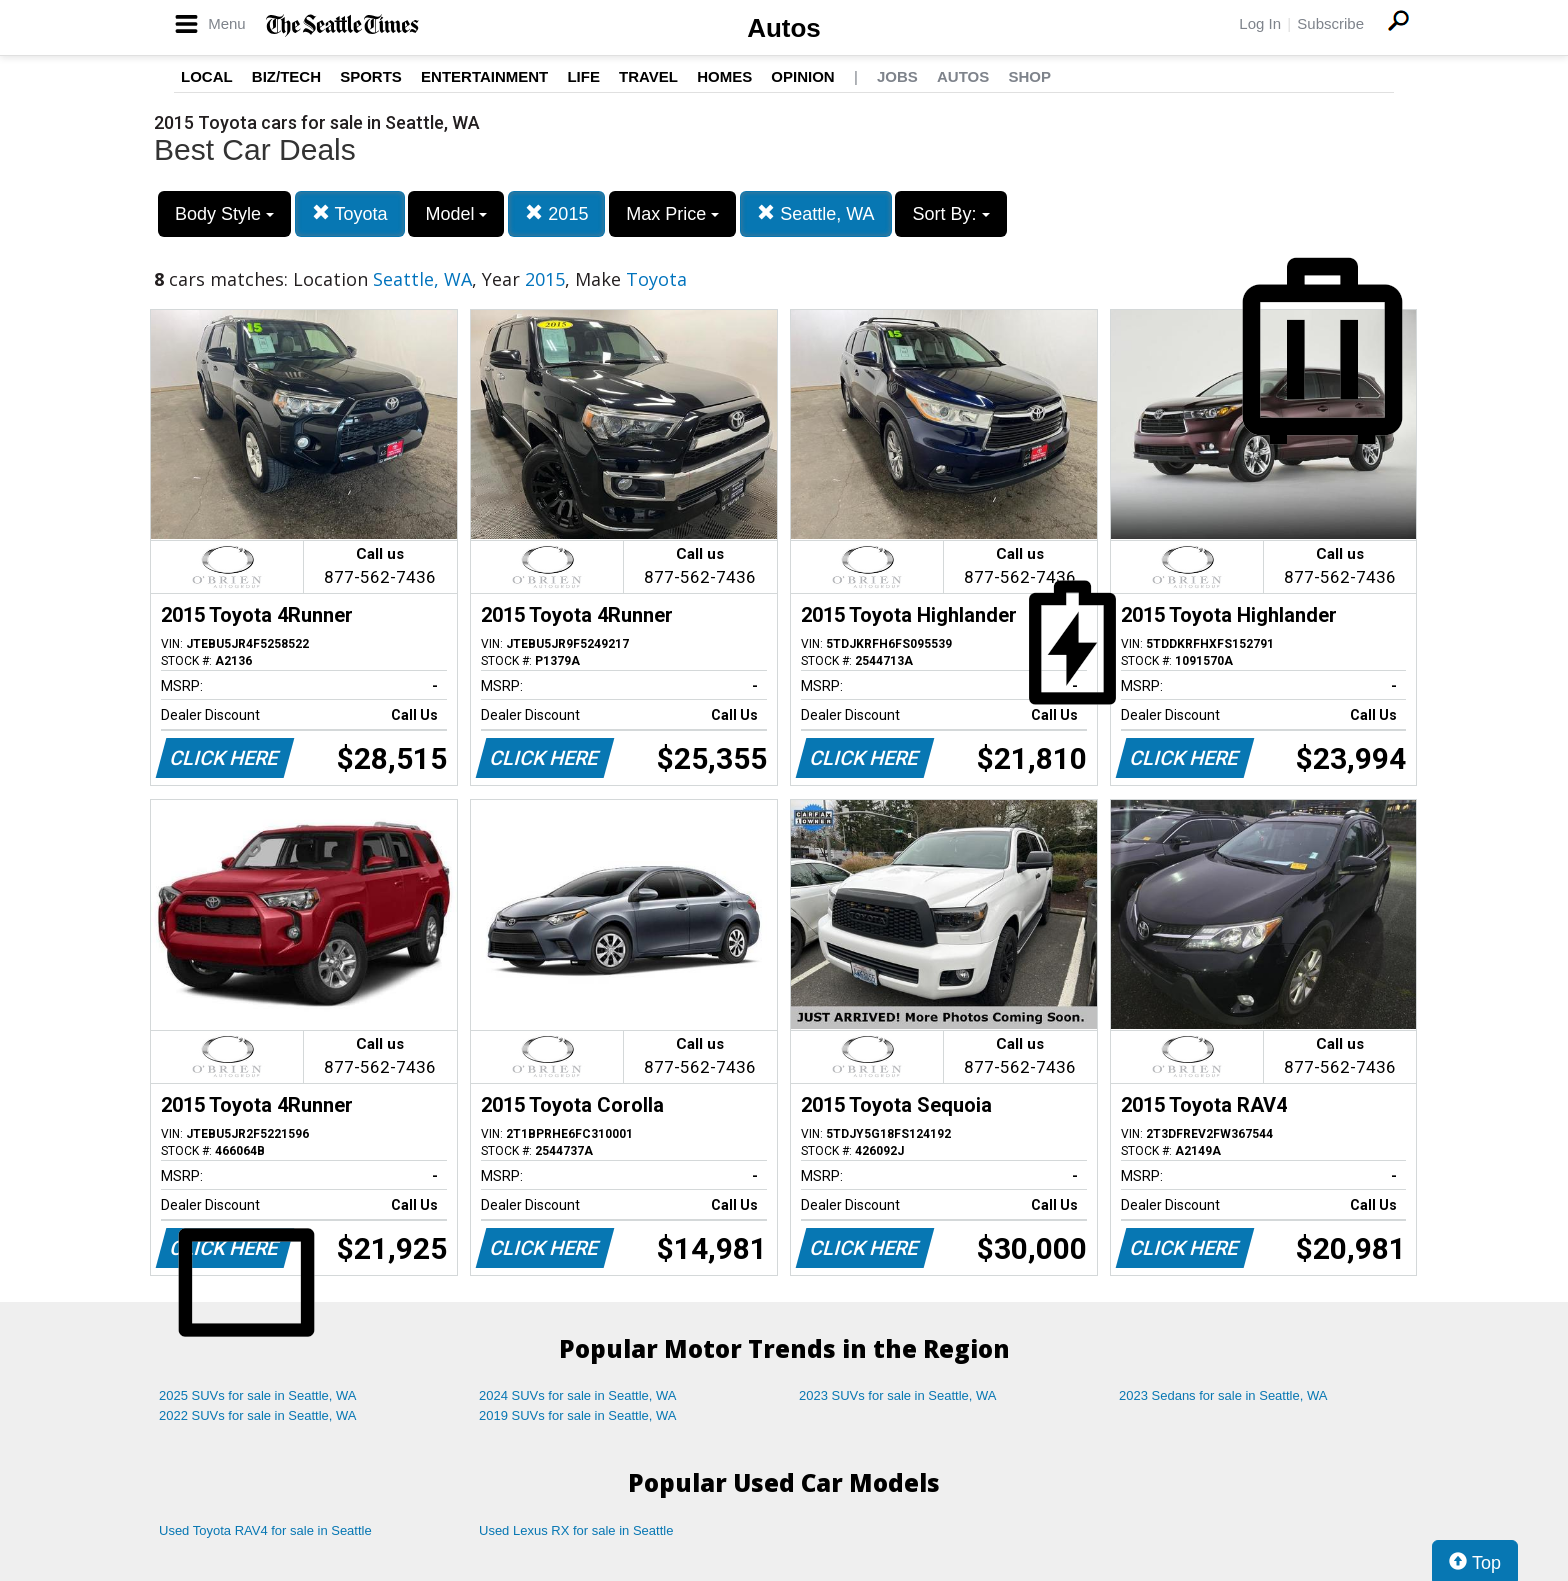  Describe the element at coordinates (1322, 346) in the screenshot. I see `access travel or trip planning features` at that location.